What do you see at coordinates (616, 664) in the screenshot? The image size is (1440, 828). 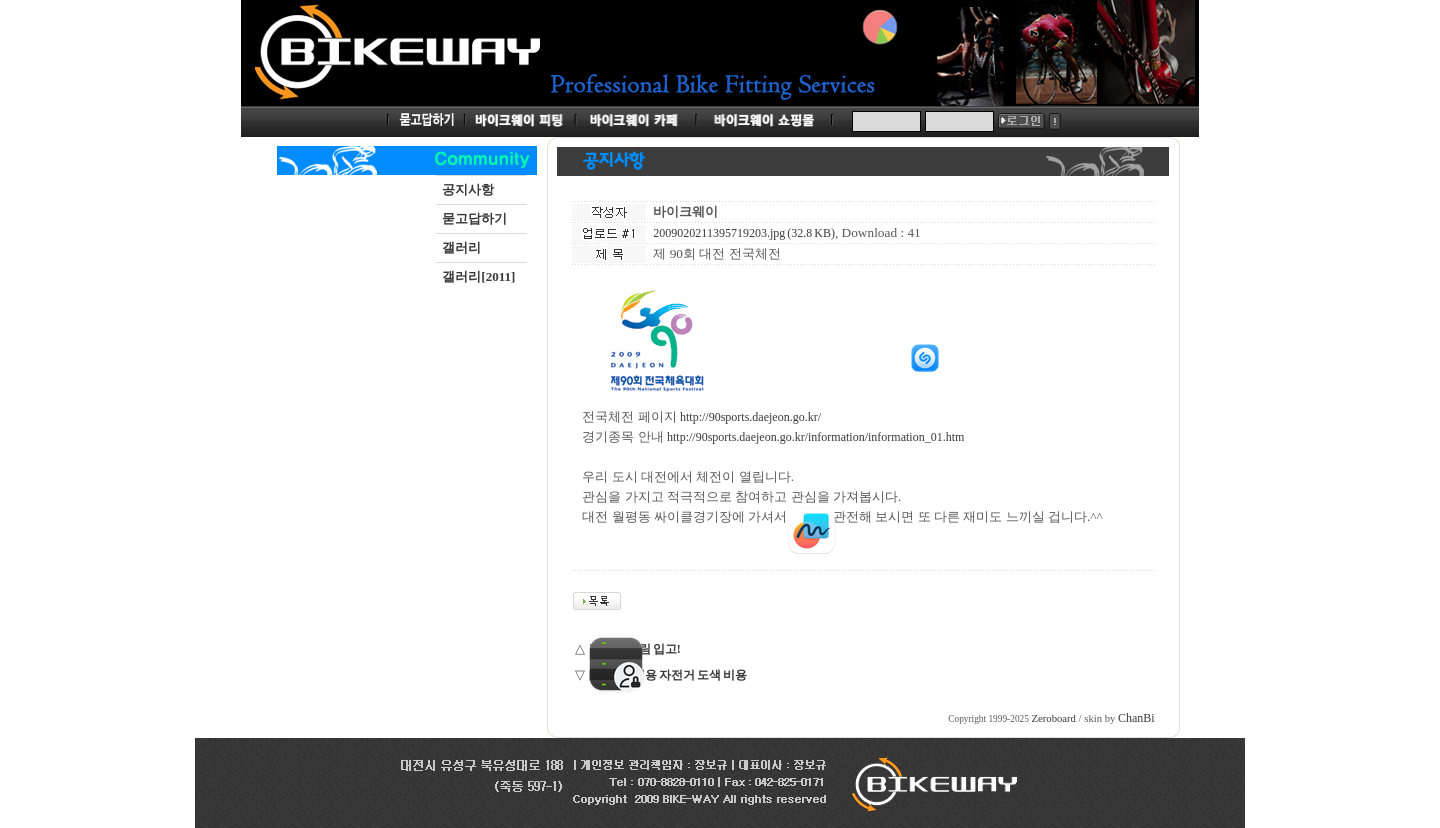 I see `configure NIS network server preferences` at bounding box center [616, 664].